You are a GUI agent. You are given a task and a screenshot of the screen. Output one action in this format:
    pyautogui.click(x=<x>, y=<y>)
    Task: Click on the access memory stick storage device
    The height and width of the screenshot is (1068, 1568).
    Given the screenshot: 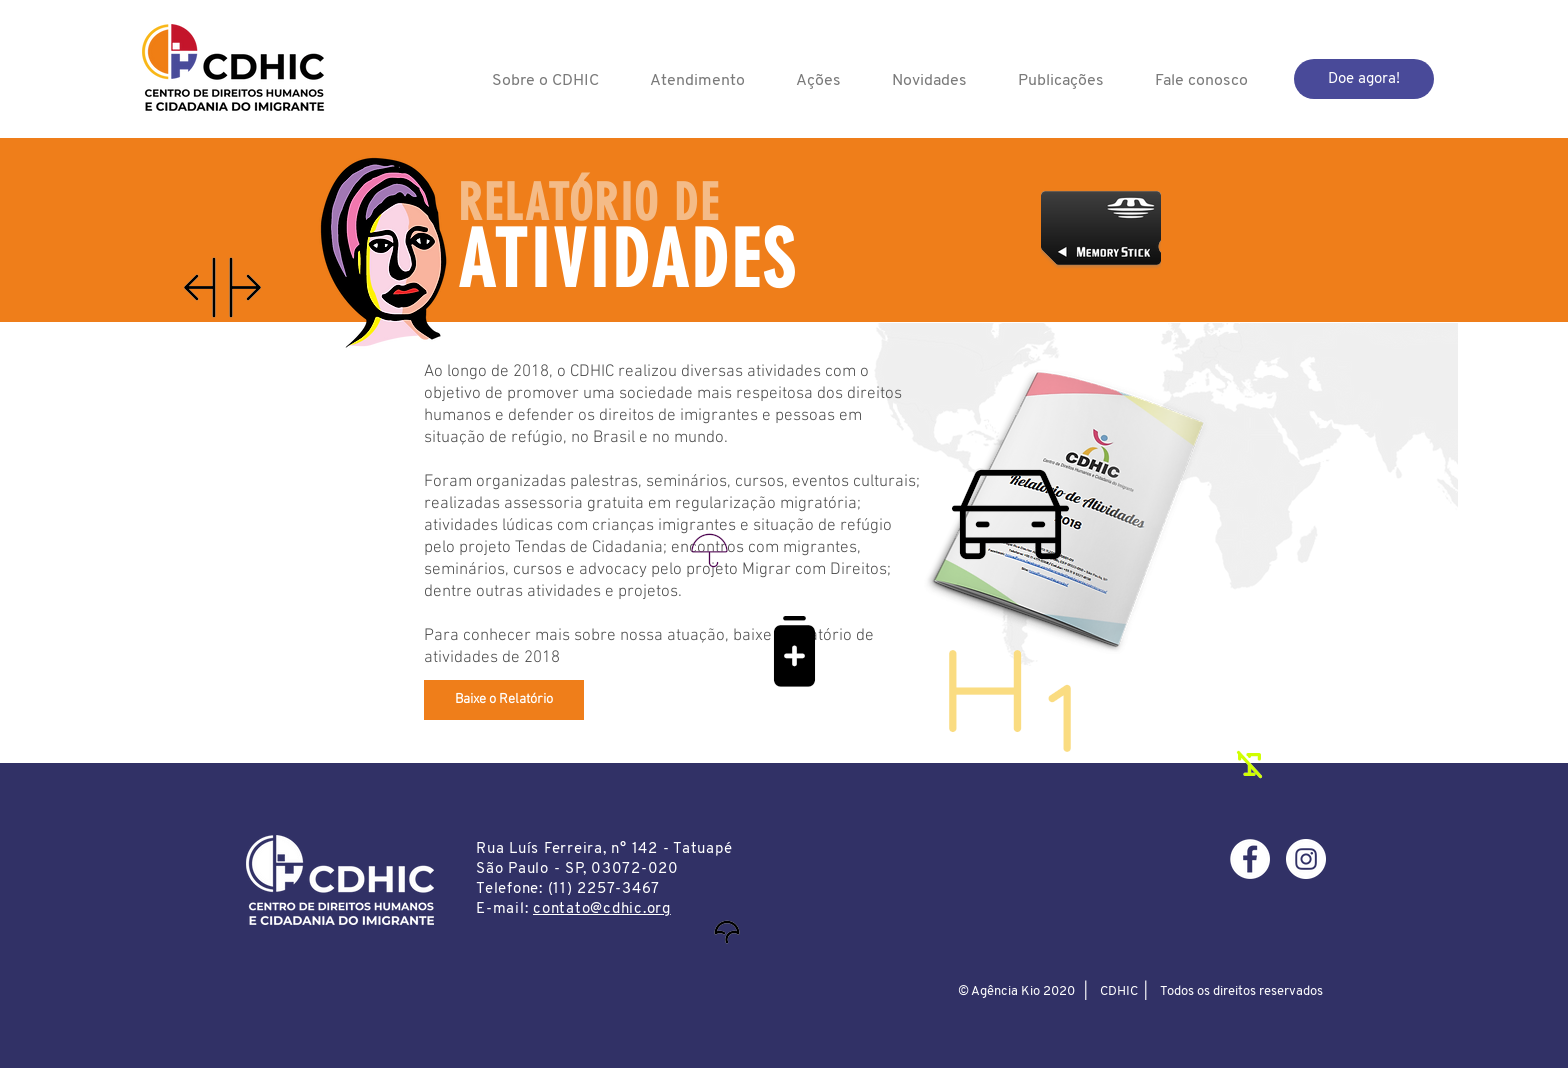 What is the action you would take?
    pyautogui.click(x=1101, y=229)
    